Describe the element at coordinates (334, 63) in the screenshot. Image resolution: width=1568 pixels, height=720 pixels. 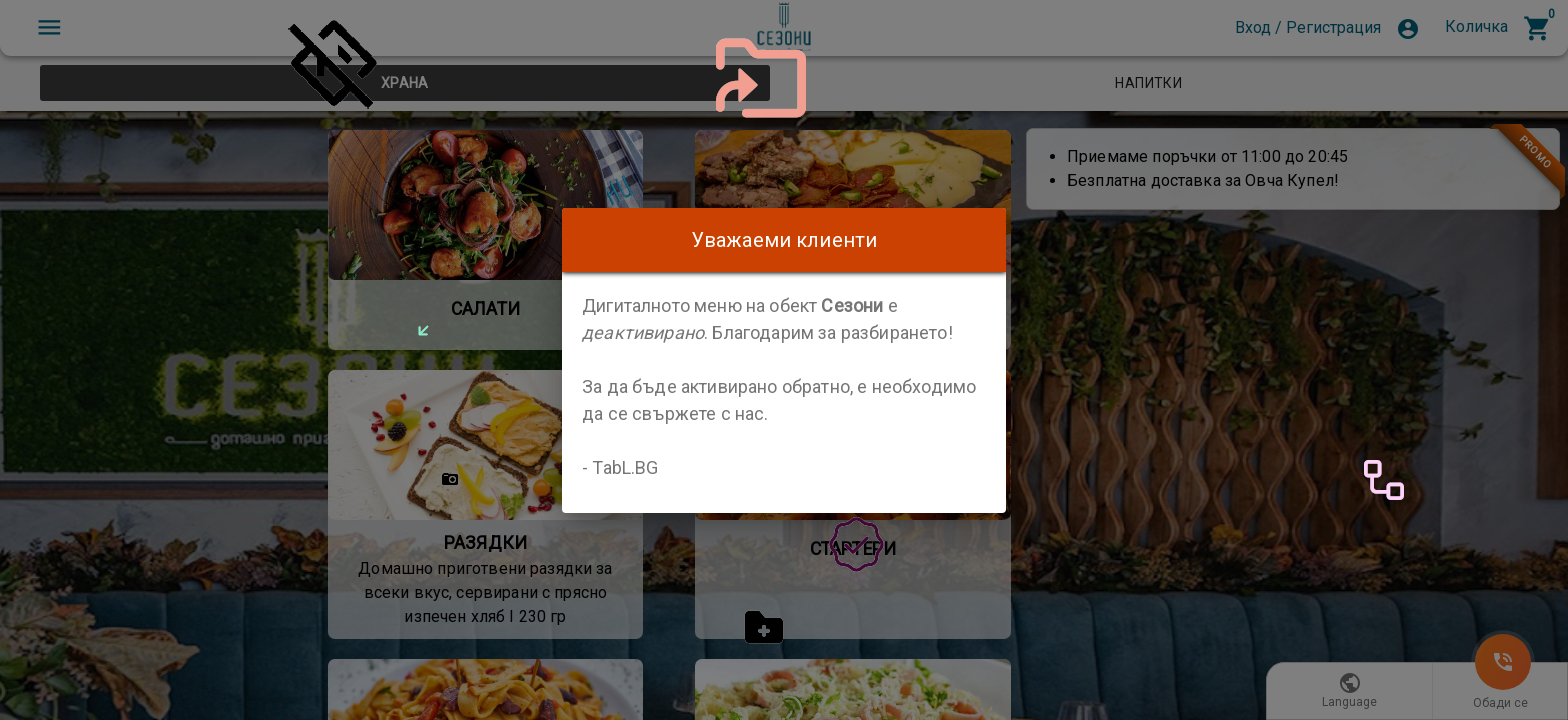
I see `disable navigation or directions` at that location.